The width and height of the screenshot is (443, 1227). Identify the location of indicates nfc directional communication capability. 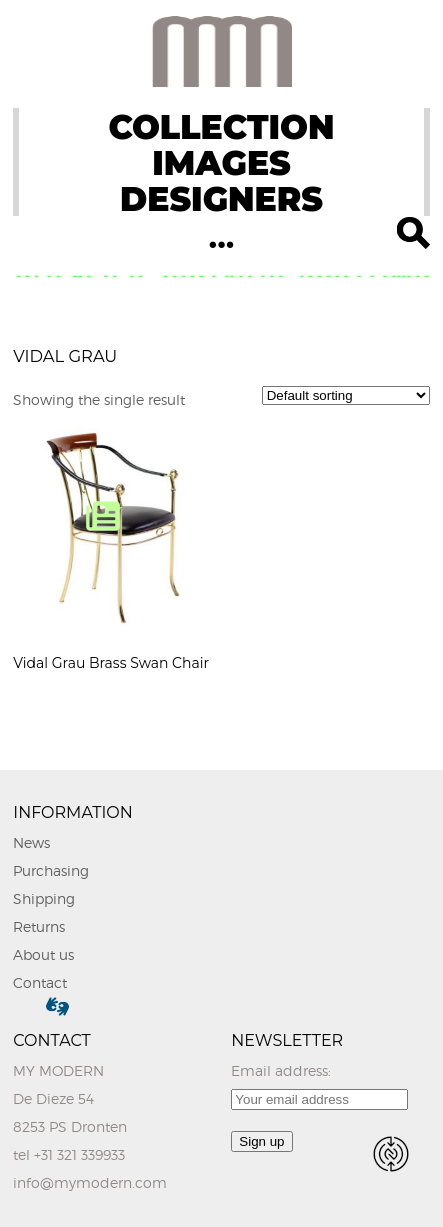
(391, 1154).